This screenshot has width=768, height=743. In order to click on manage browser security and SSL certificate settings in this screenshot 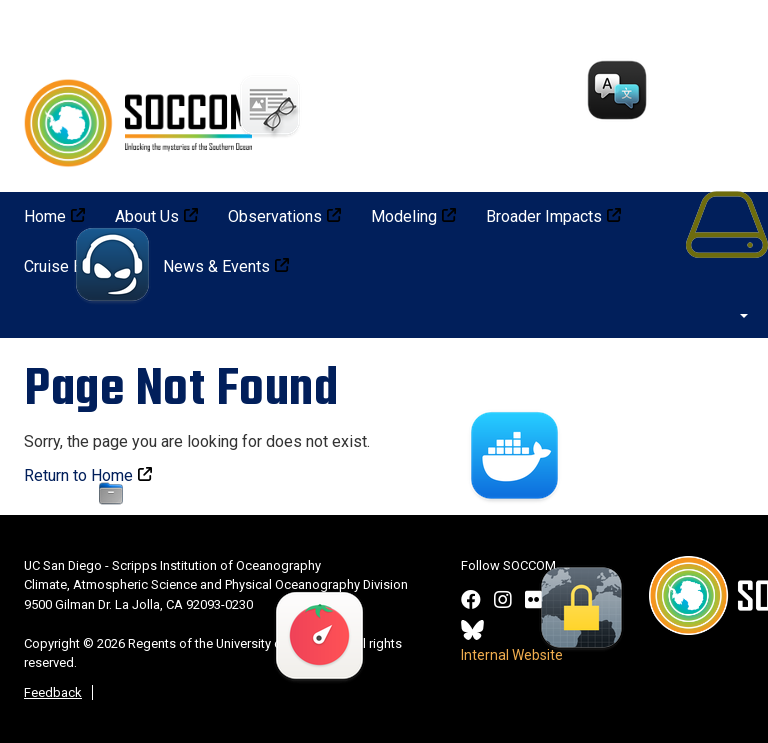, I will do `click(581, 607)`.